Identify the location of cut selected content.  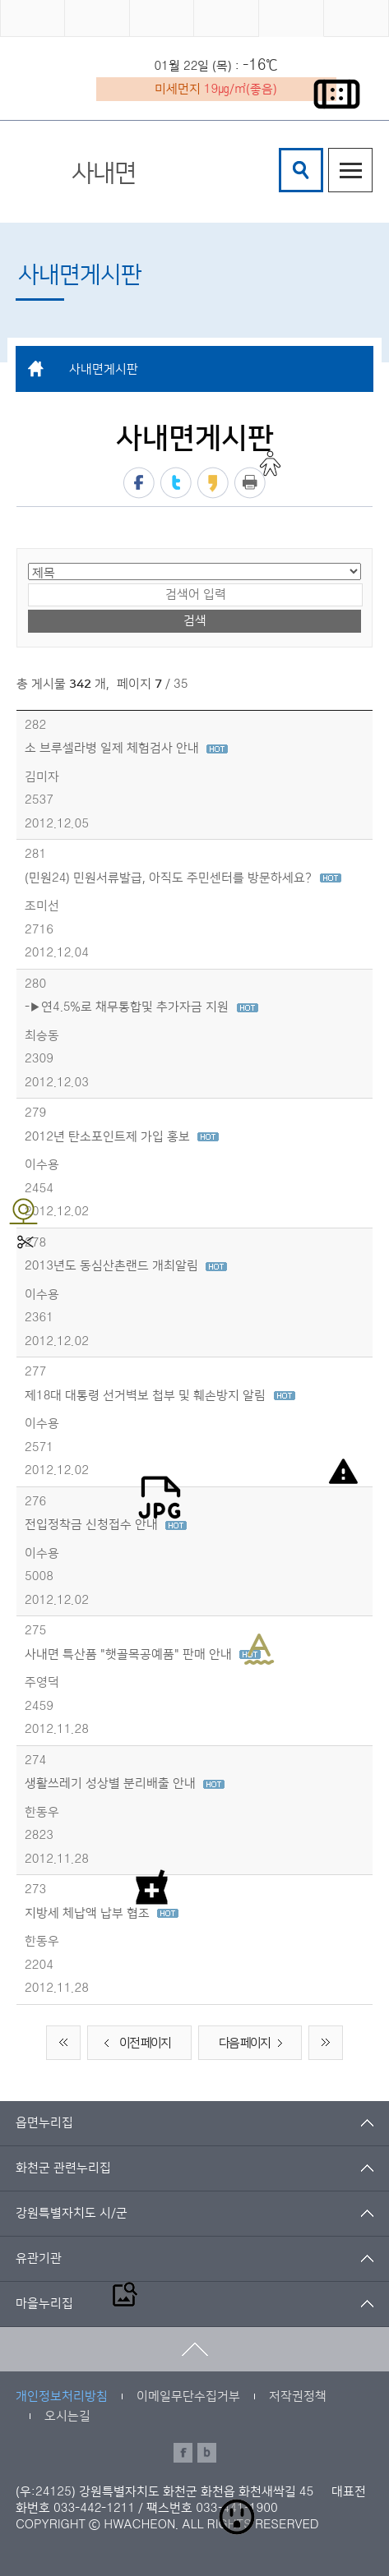
(25, 1242).